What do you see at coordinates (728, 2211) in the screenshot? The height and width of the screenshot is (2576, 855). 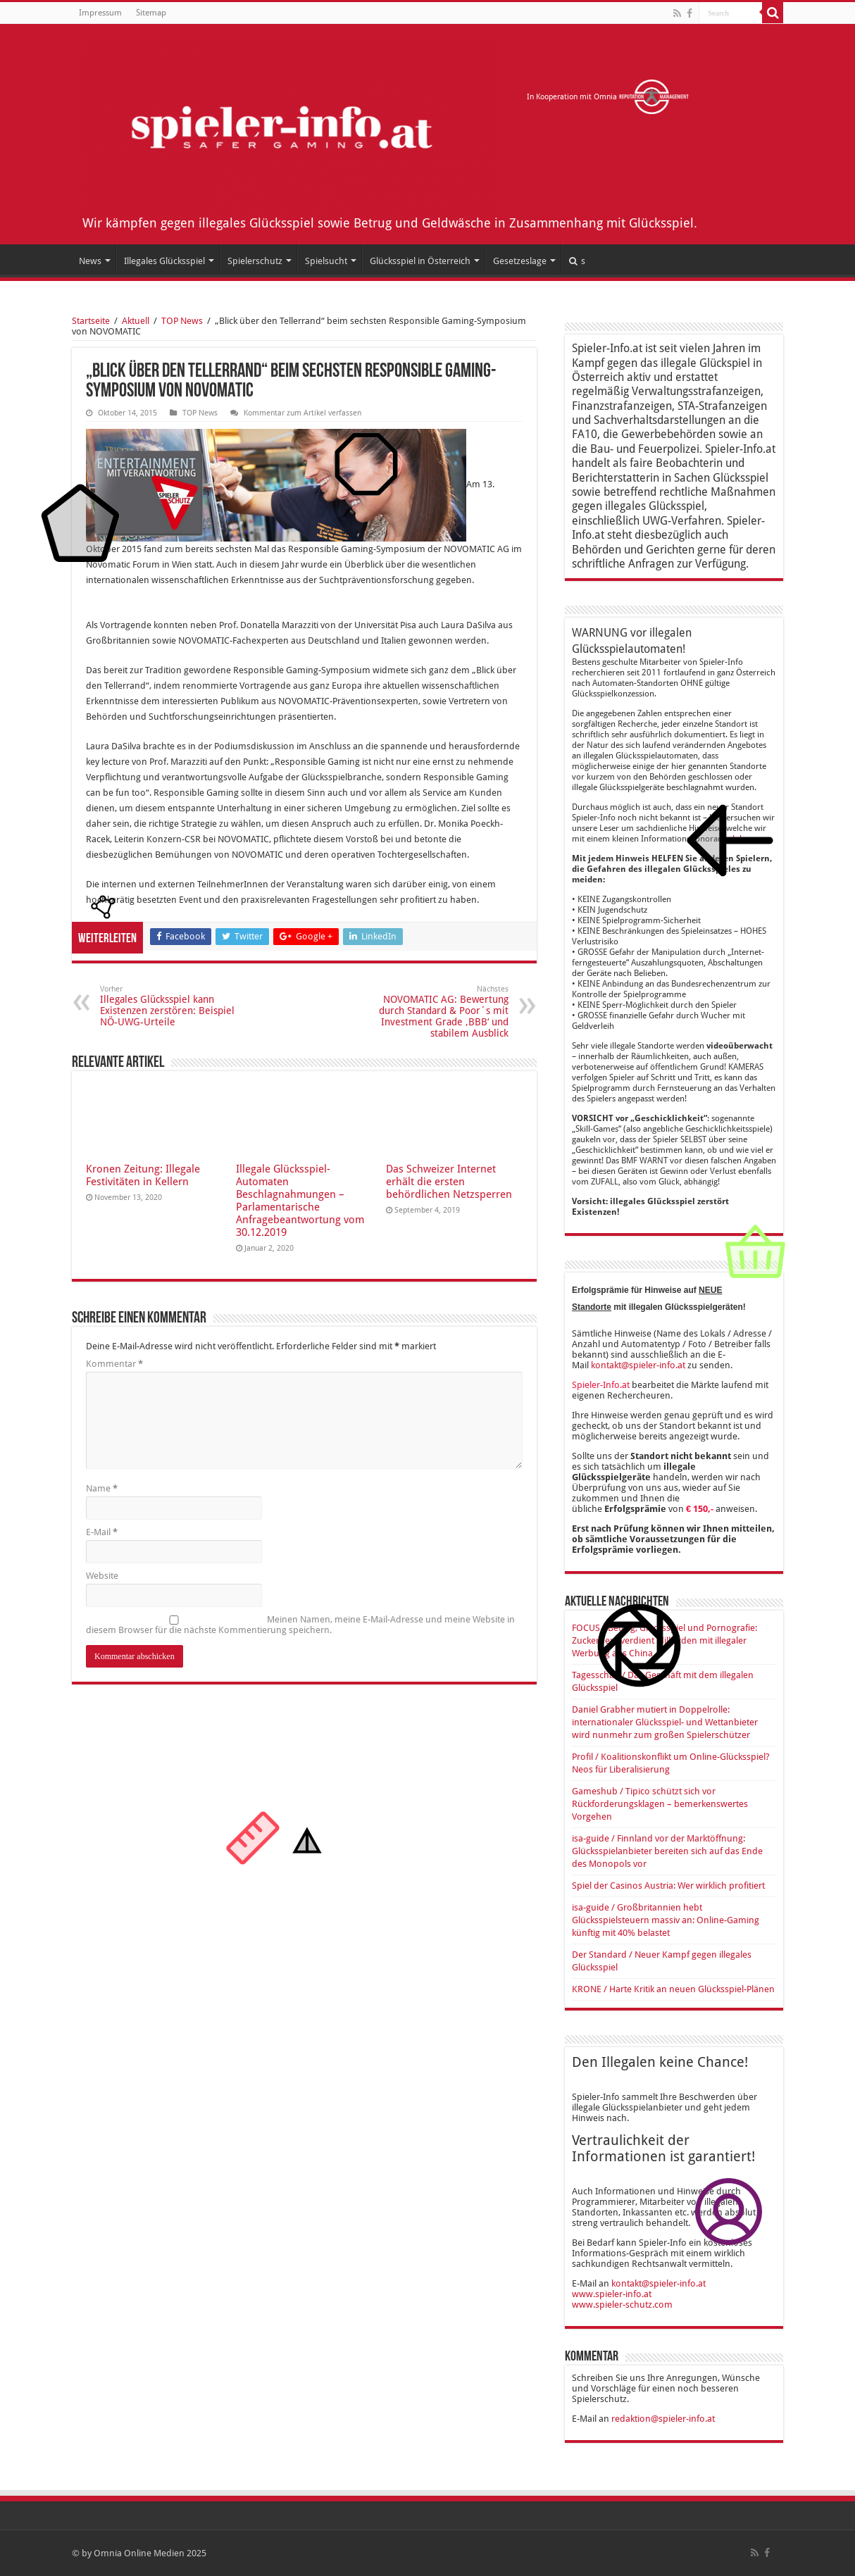 I see `view your profile` at bounding box center [728, 2211].